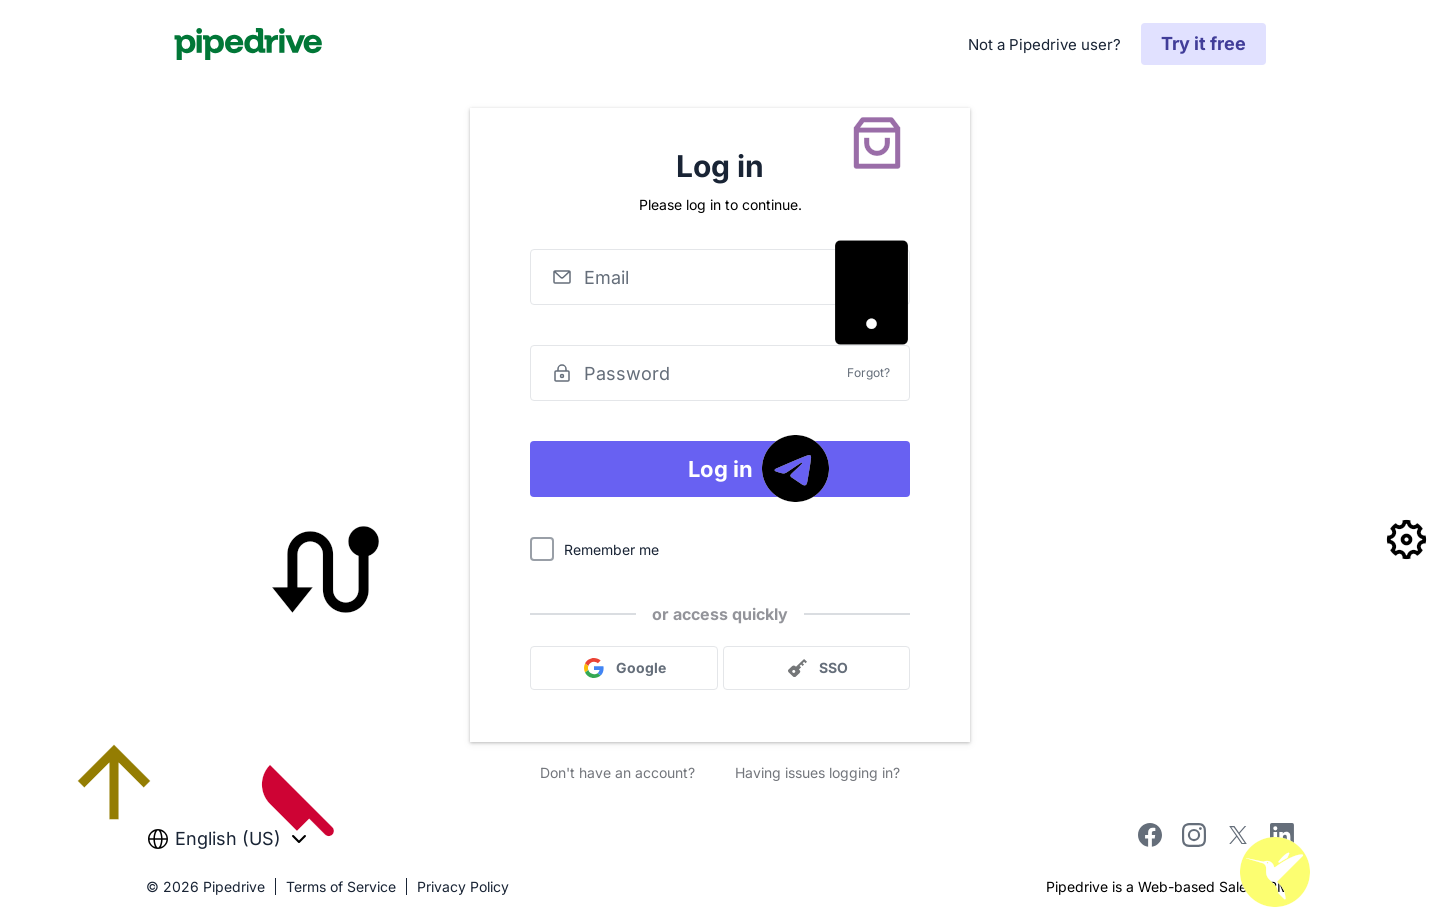 Image resolution: width=1440 pixels, height=919 pixels. Describe the element at coordinates (871, 292) in the screenshot. I see `access mobile device settings` at that location.